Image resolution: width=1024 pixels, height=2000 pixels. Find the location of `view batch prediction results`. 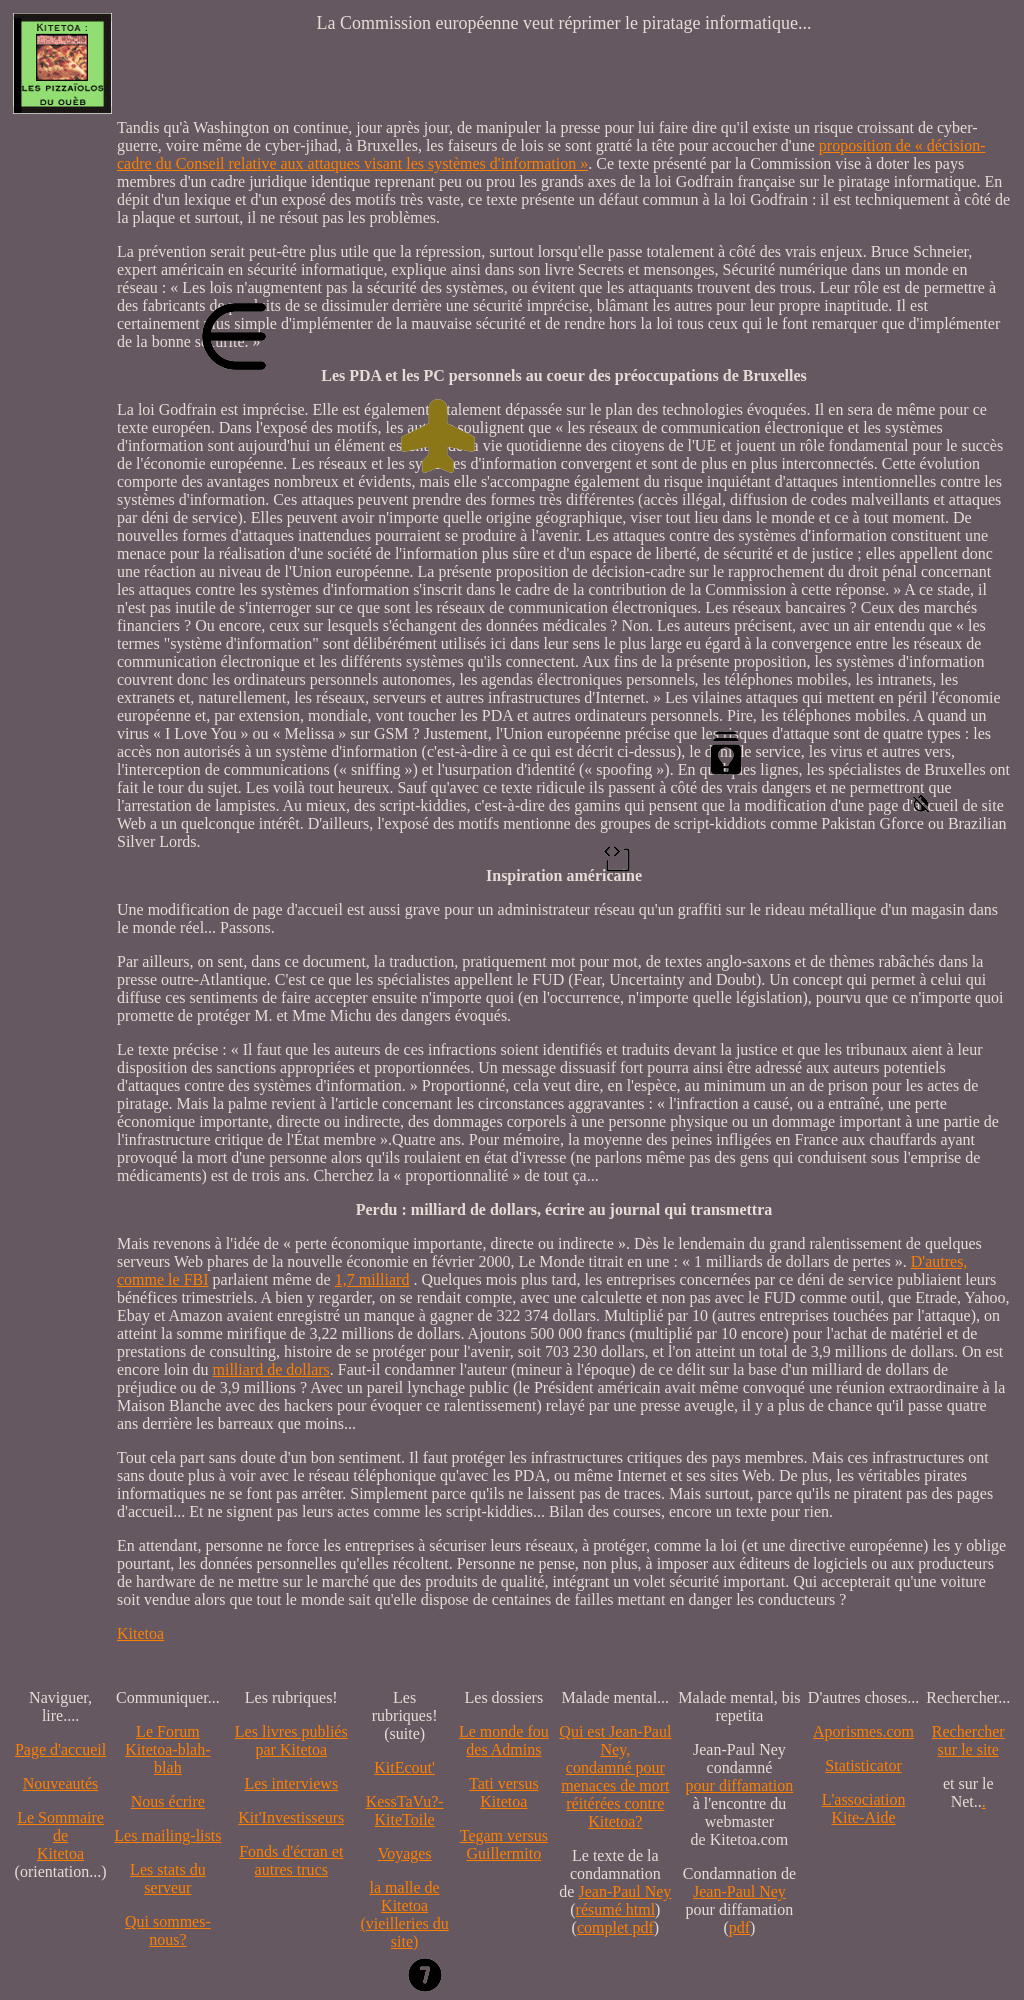

view batch prediction results is located at coordinates (726, 753).